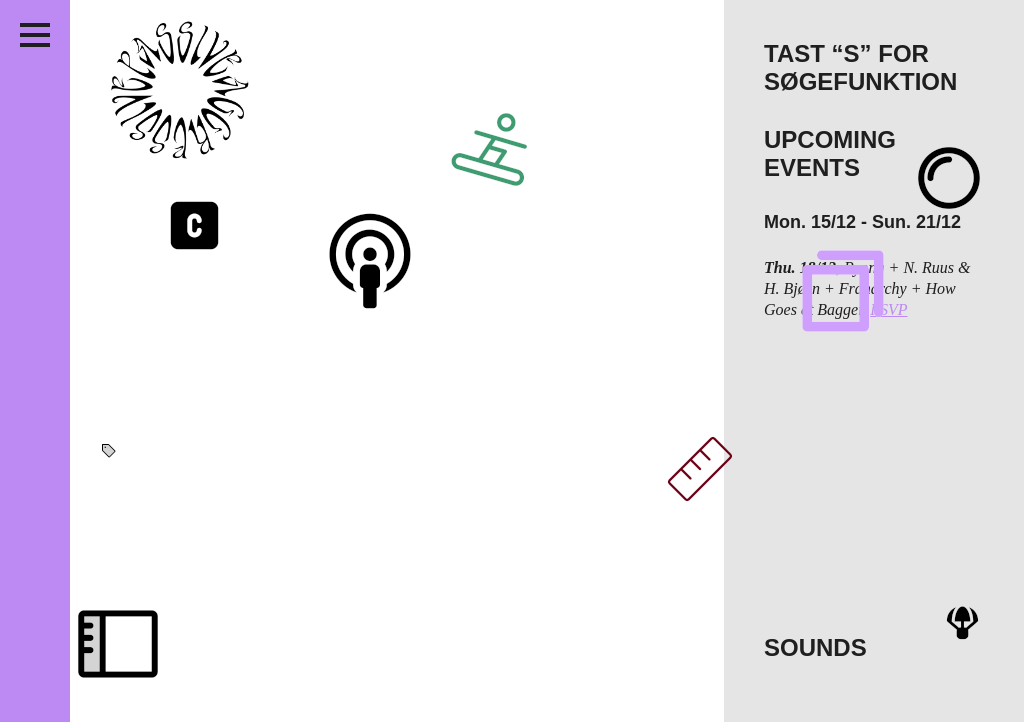  I want to click on request an airdrop or supply delivery, so click(962, 623).